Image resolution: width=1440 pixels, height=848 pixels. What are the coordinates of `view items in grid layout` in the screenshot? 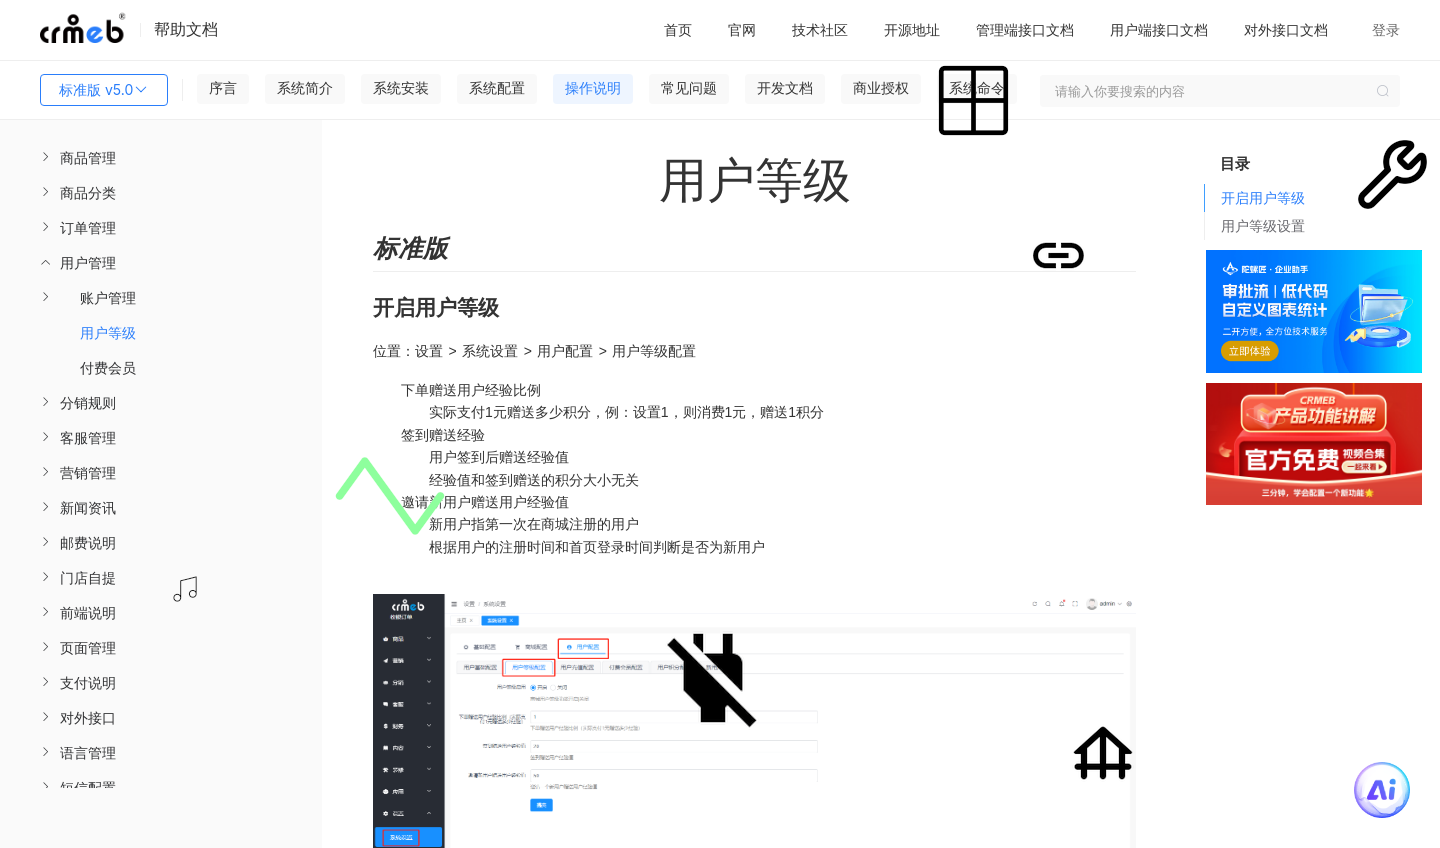 It's located at (973, 100).